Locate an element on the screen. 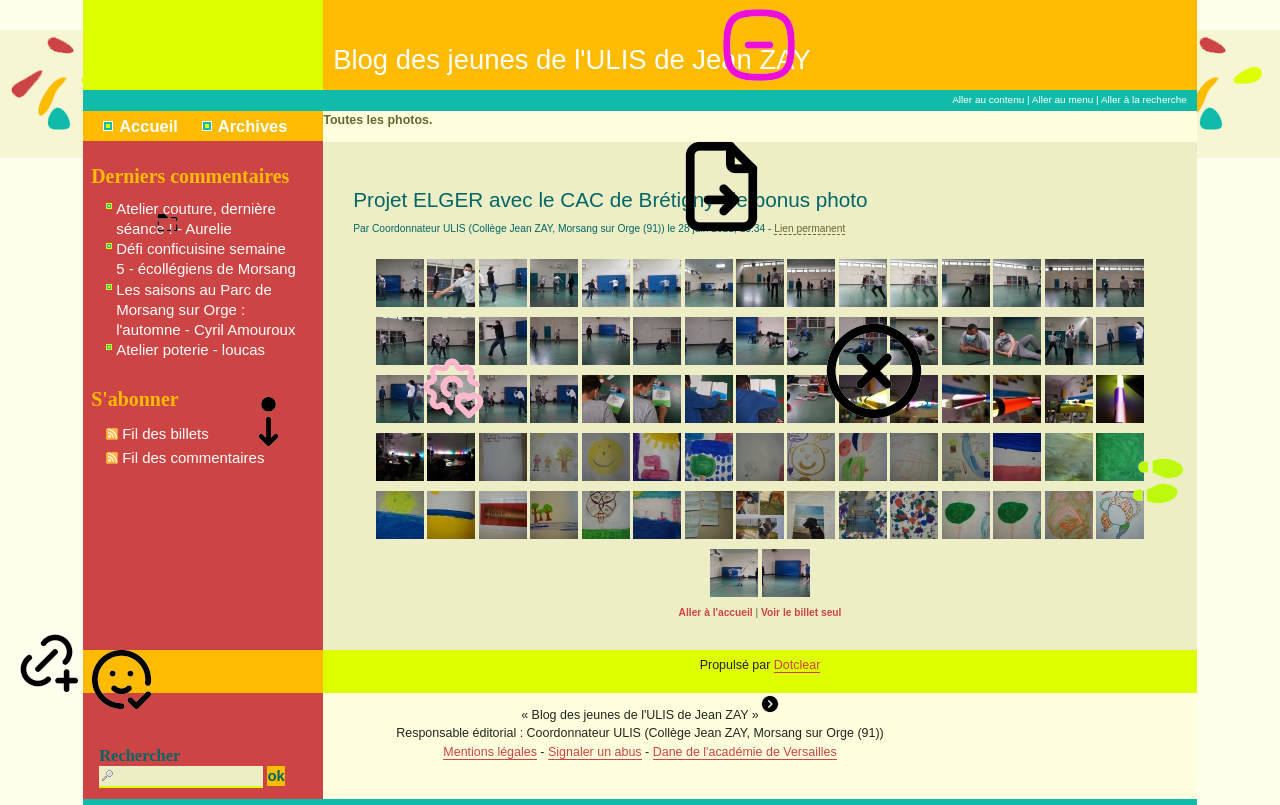 The height and width of the screenshot is (805, 1280). confirm mood or emotional check-in is located at coordinates (121, 679).